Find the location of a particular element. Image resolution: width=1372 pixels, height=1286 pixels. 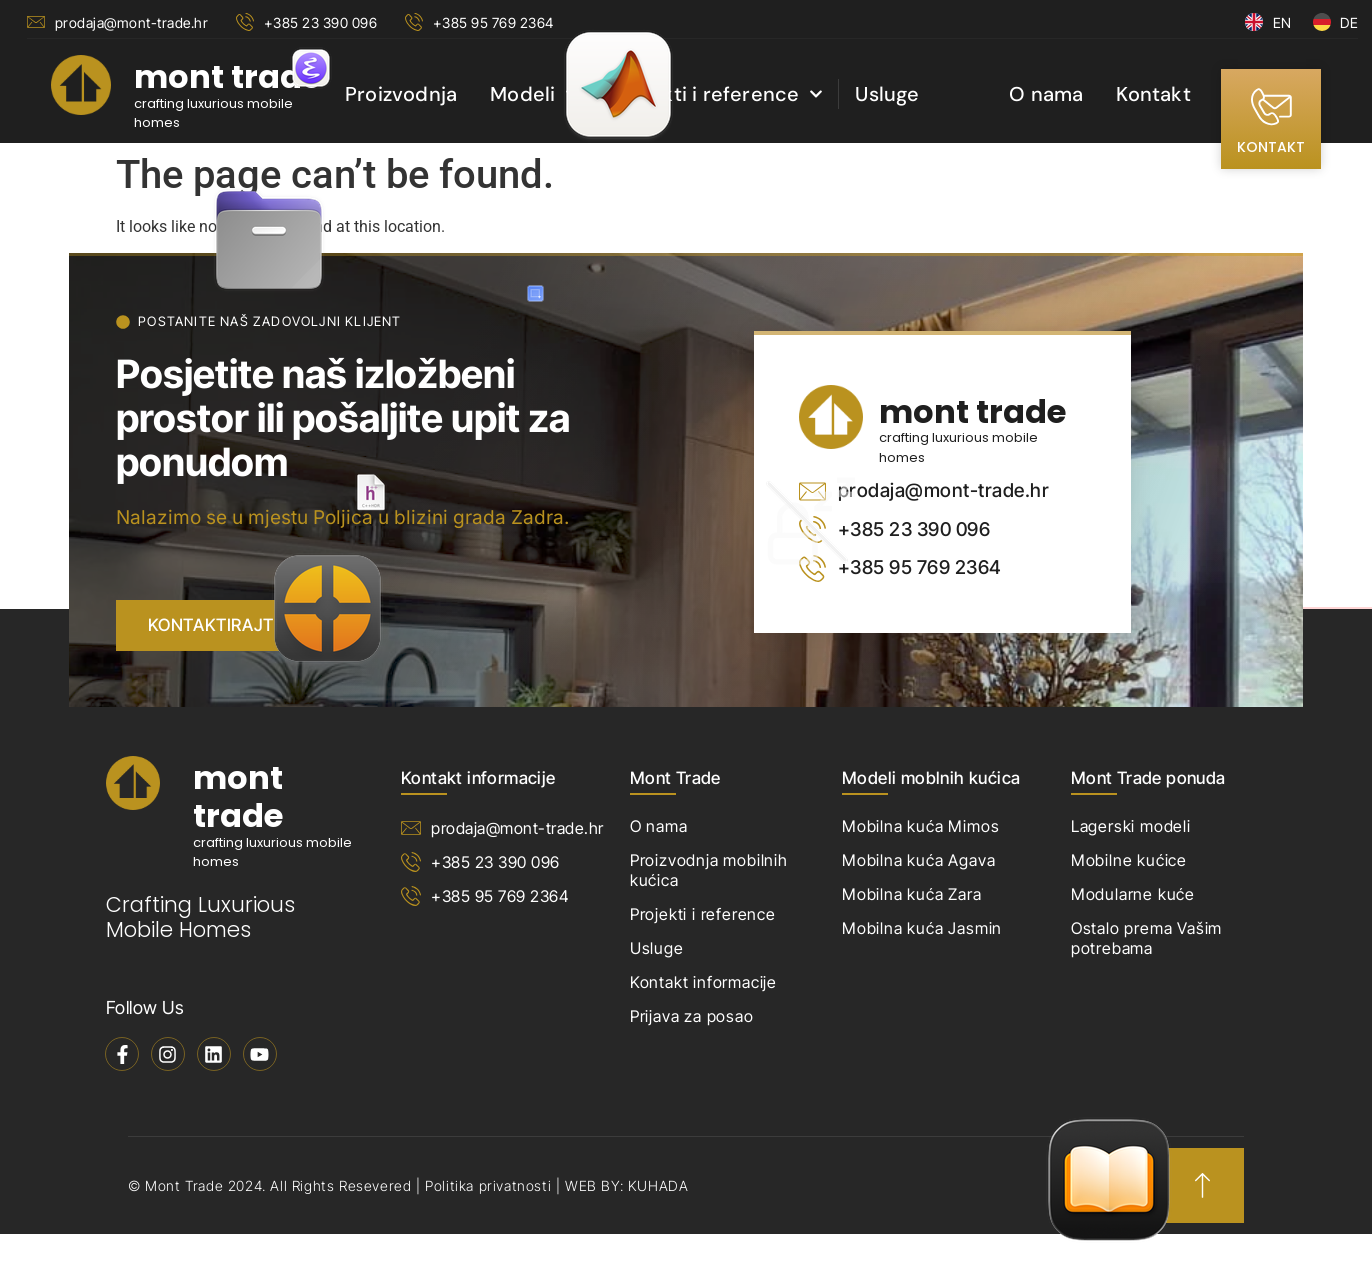

open the Books app is located at coordinates (1109, 1180).